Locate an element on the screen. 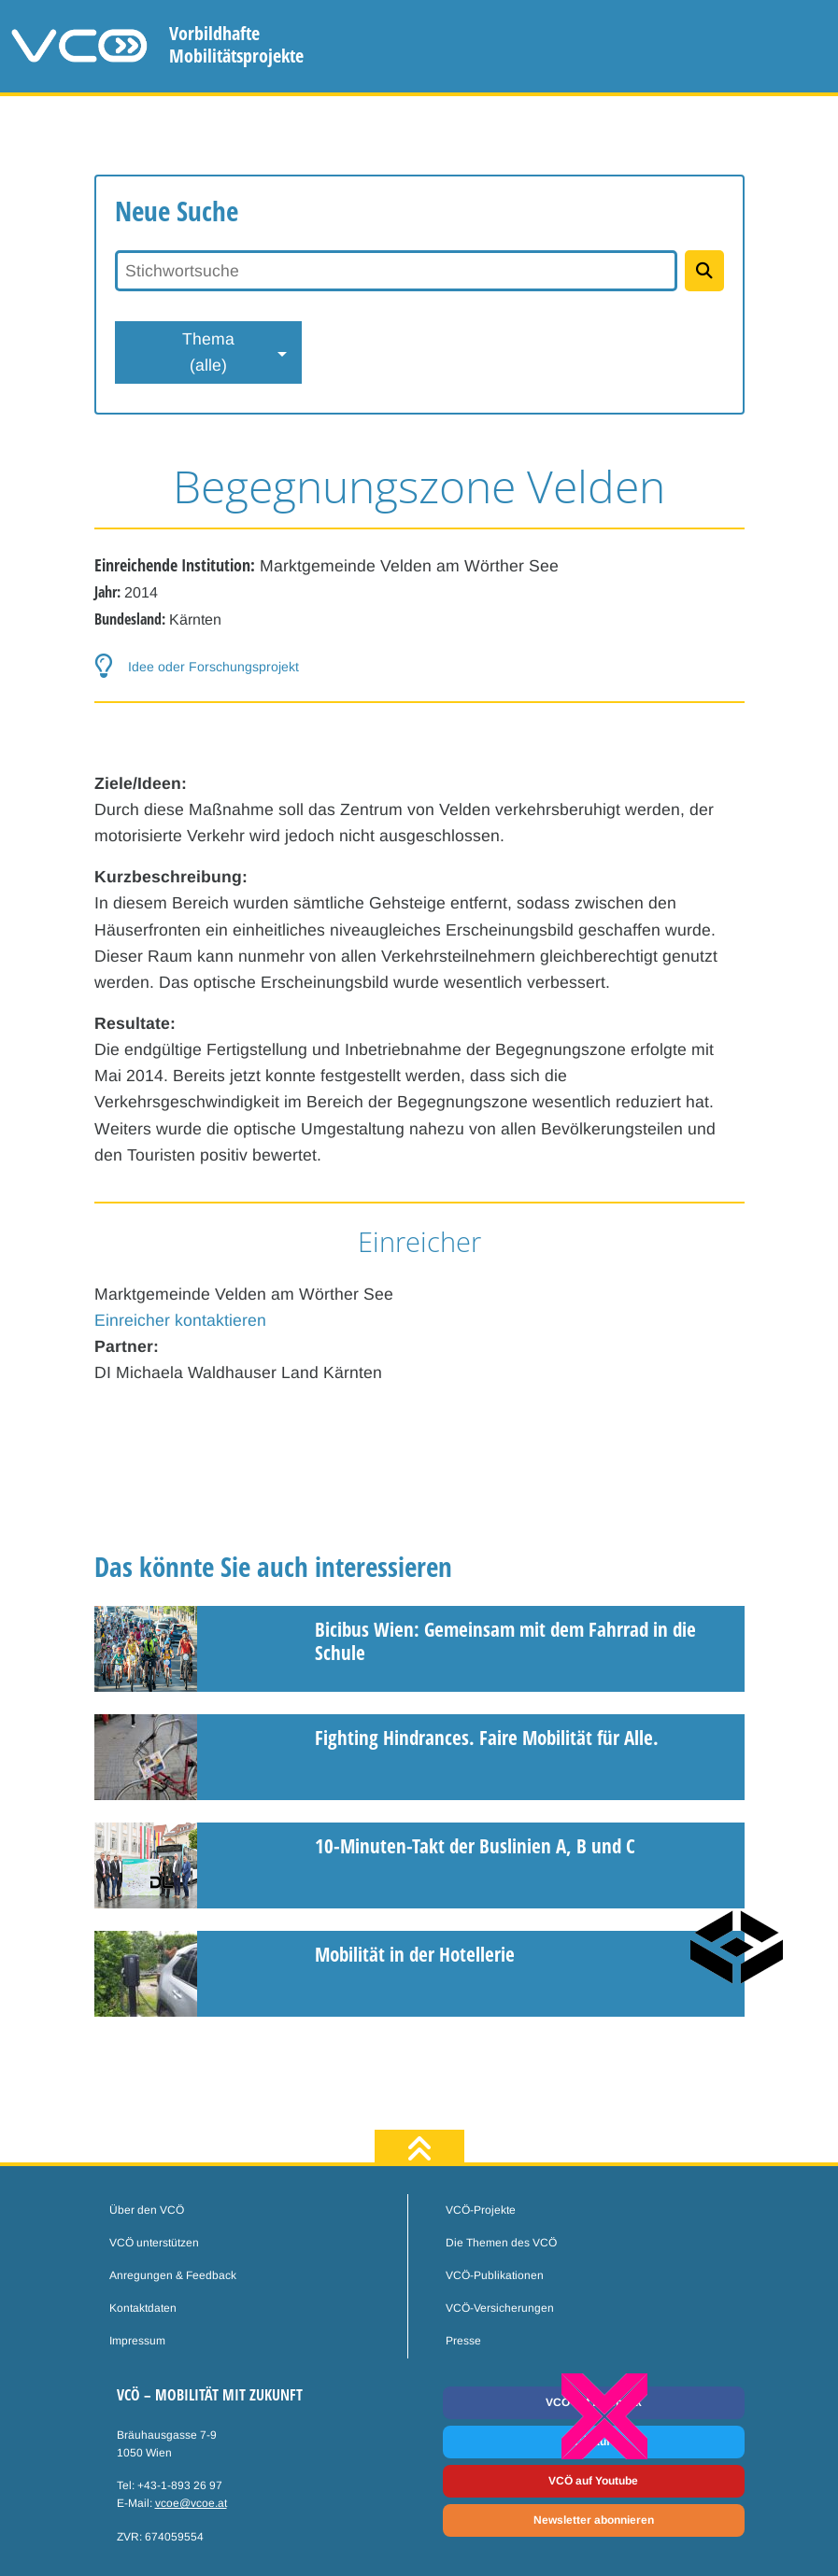  debrid-link service logo is located at coordinates (162, 1882).